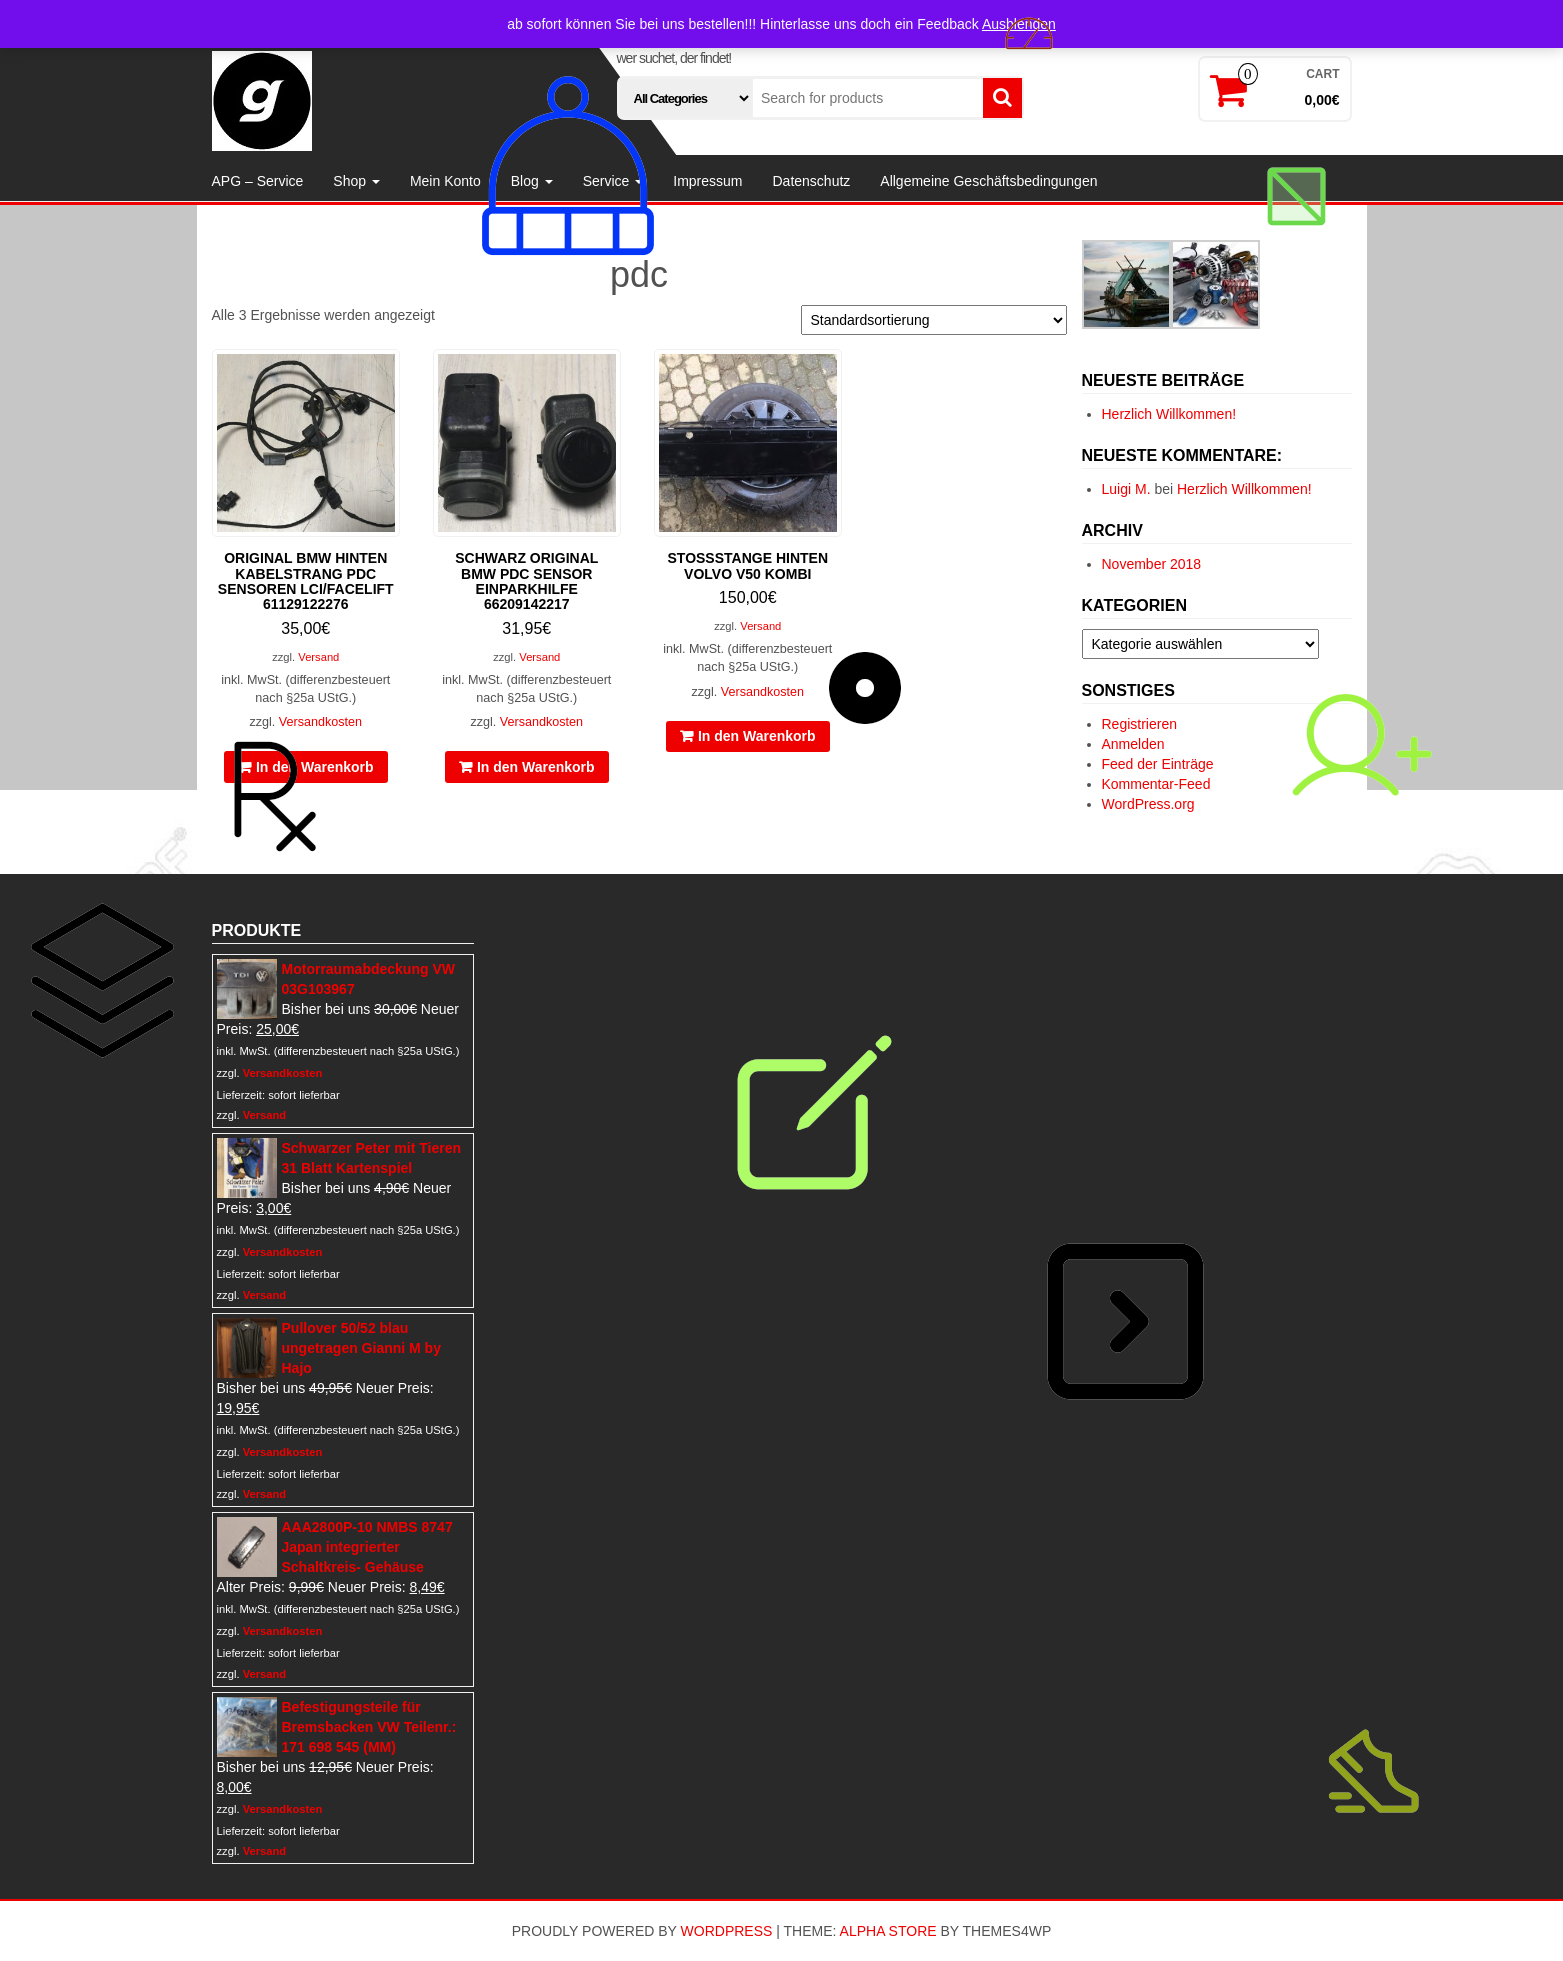  What do you see at coordinates (102, 980) in the screenshot?
I see `view layers or stacked items` at bounding box center [102, 980].